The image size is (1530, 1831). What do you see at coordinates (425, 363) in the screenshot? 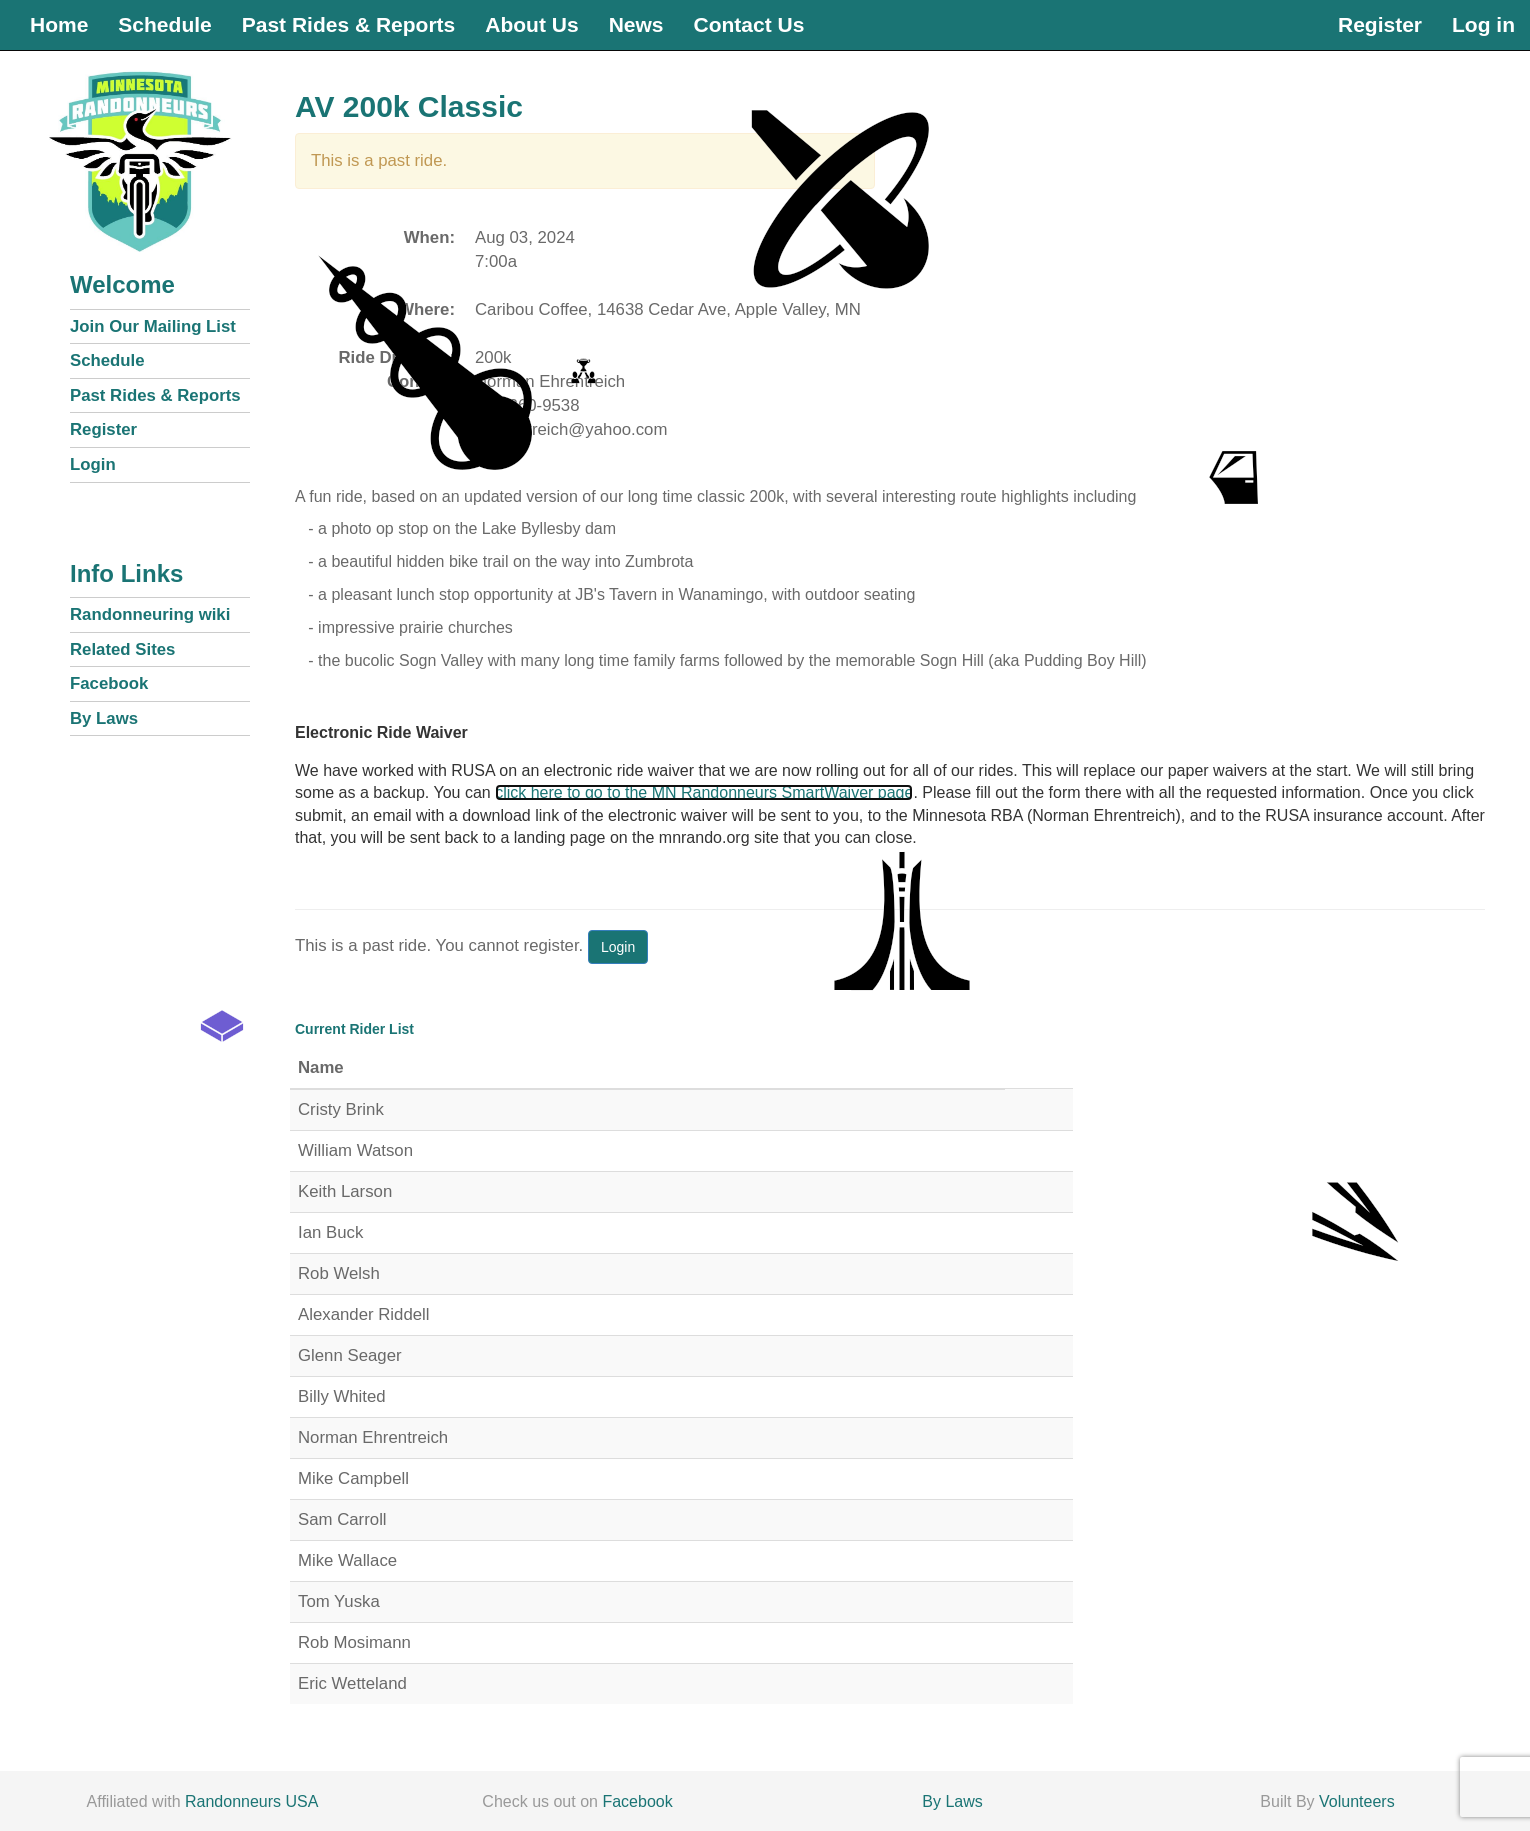
I see `equip or select a beam weapon` at bounding box center [425, 363].